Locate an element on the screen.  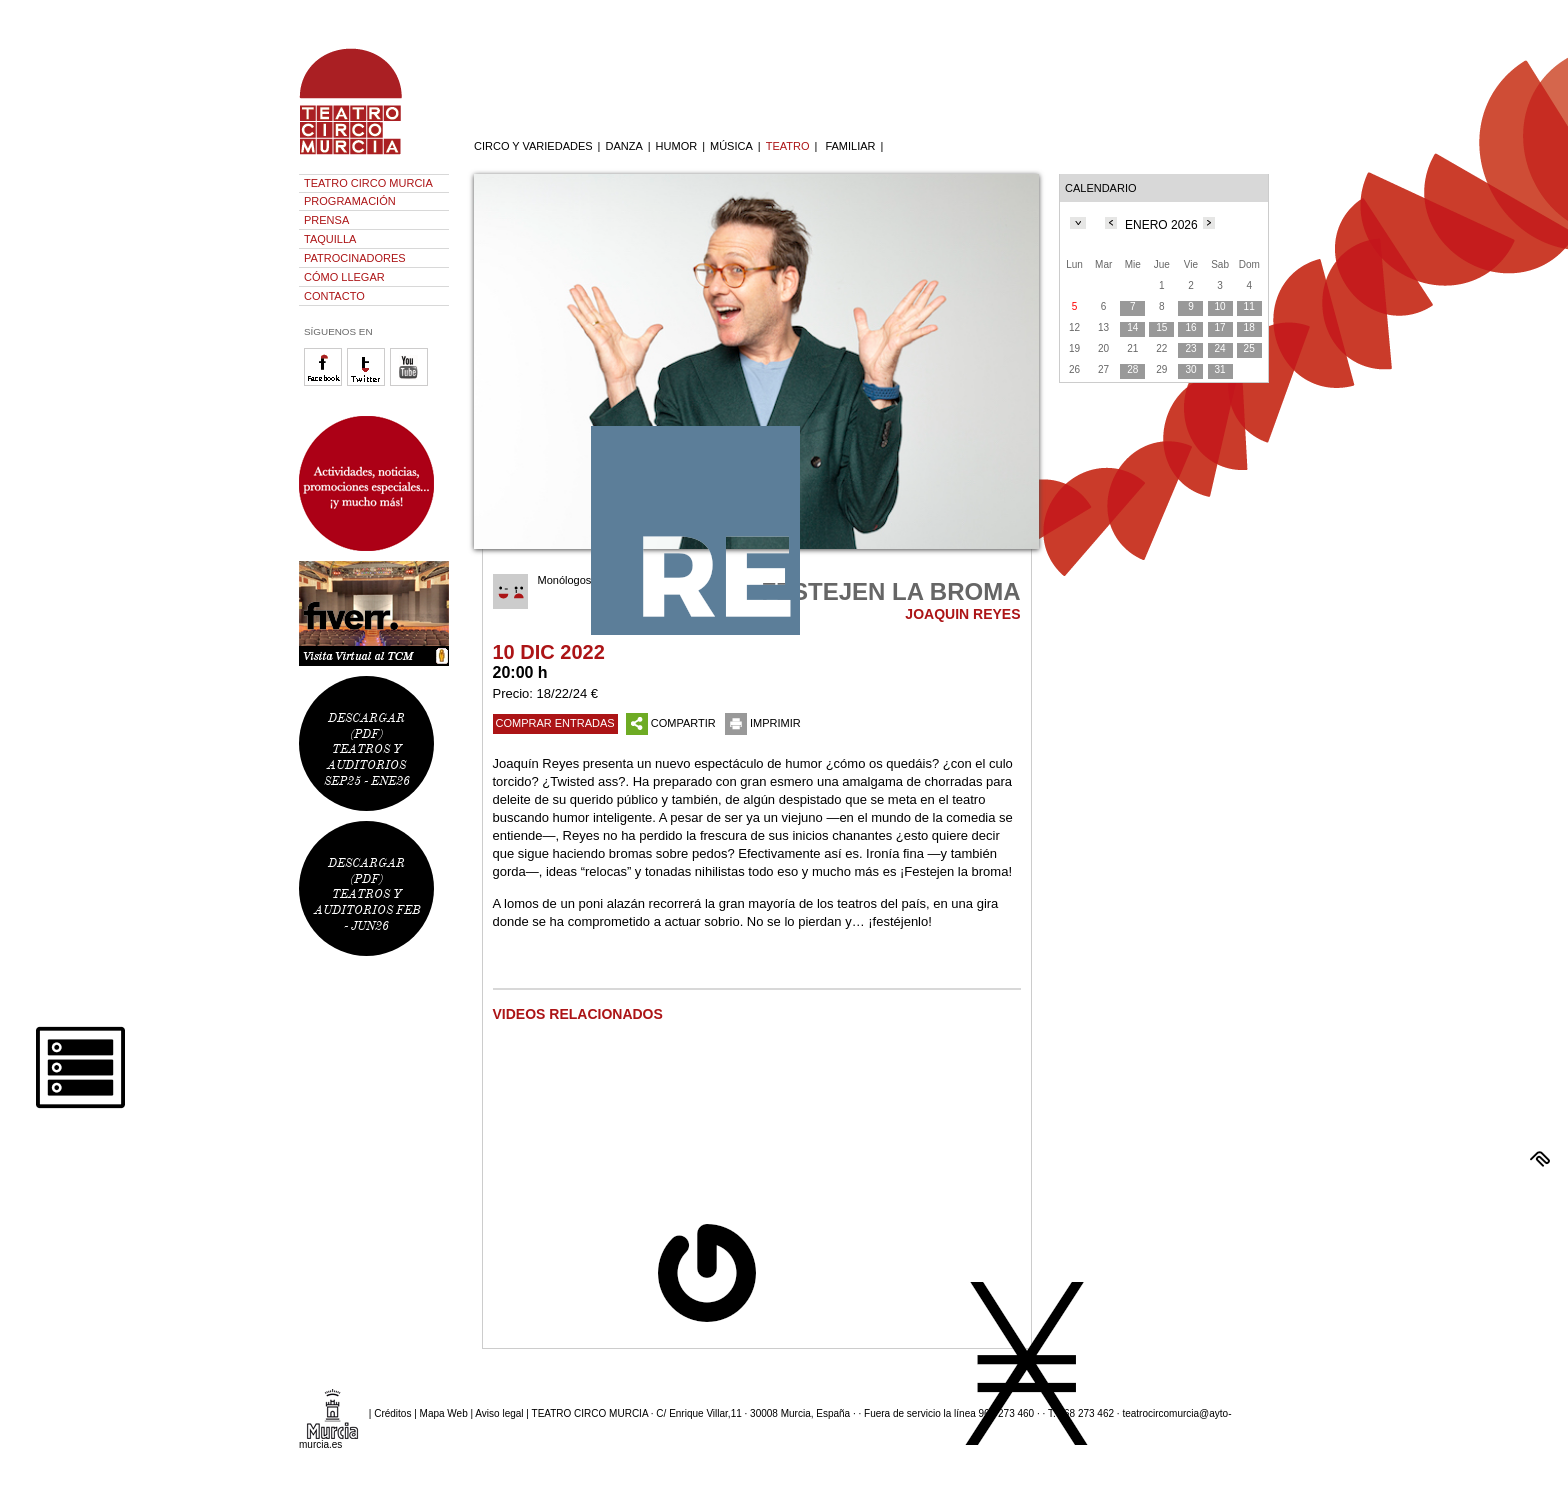
open the Fiverr app is located at coordinates (351, 616).